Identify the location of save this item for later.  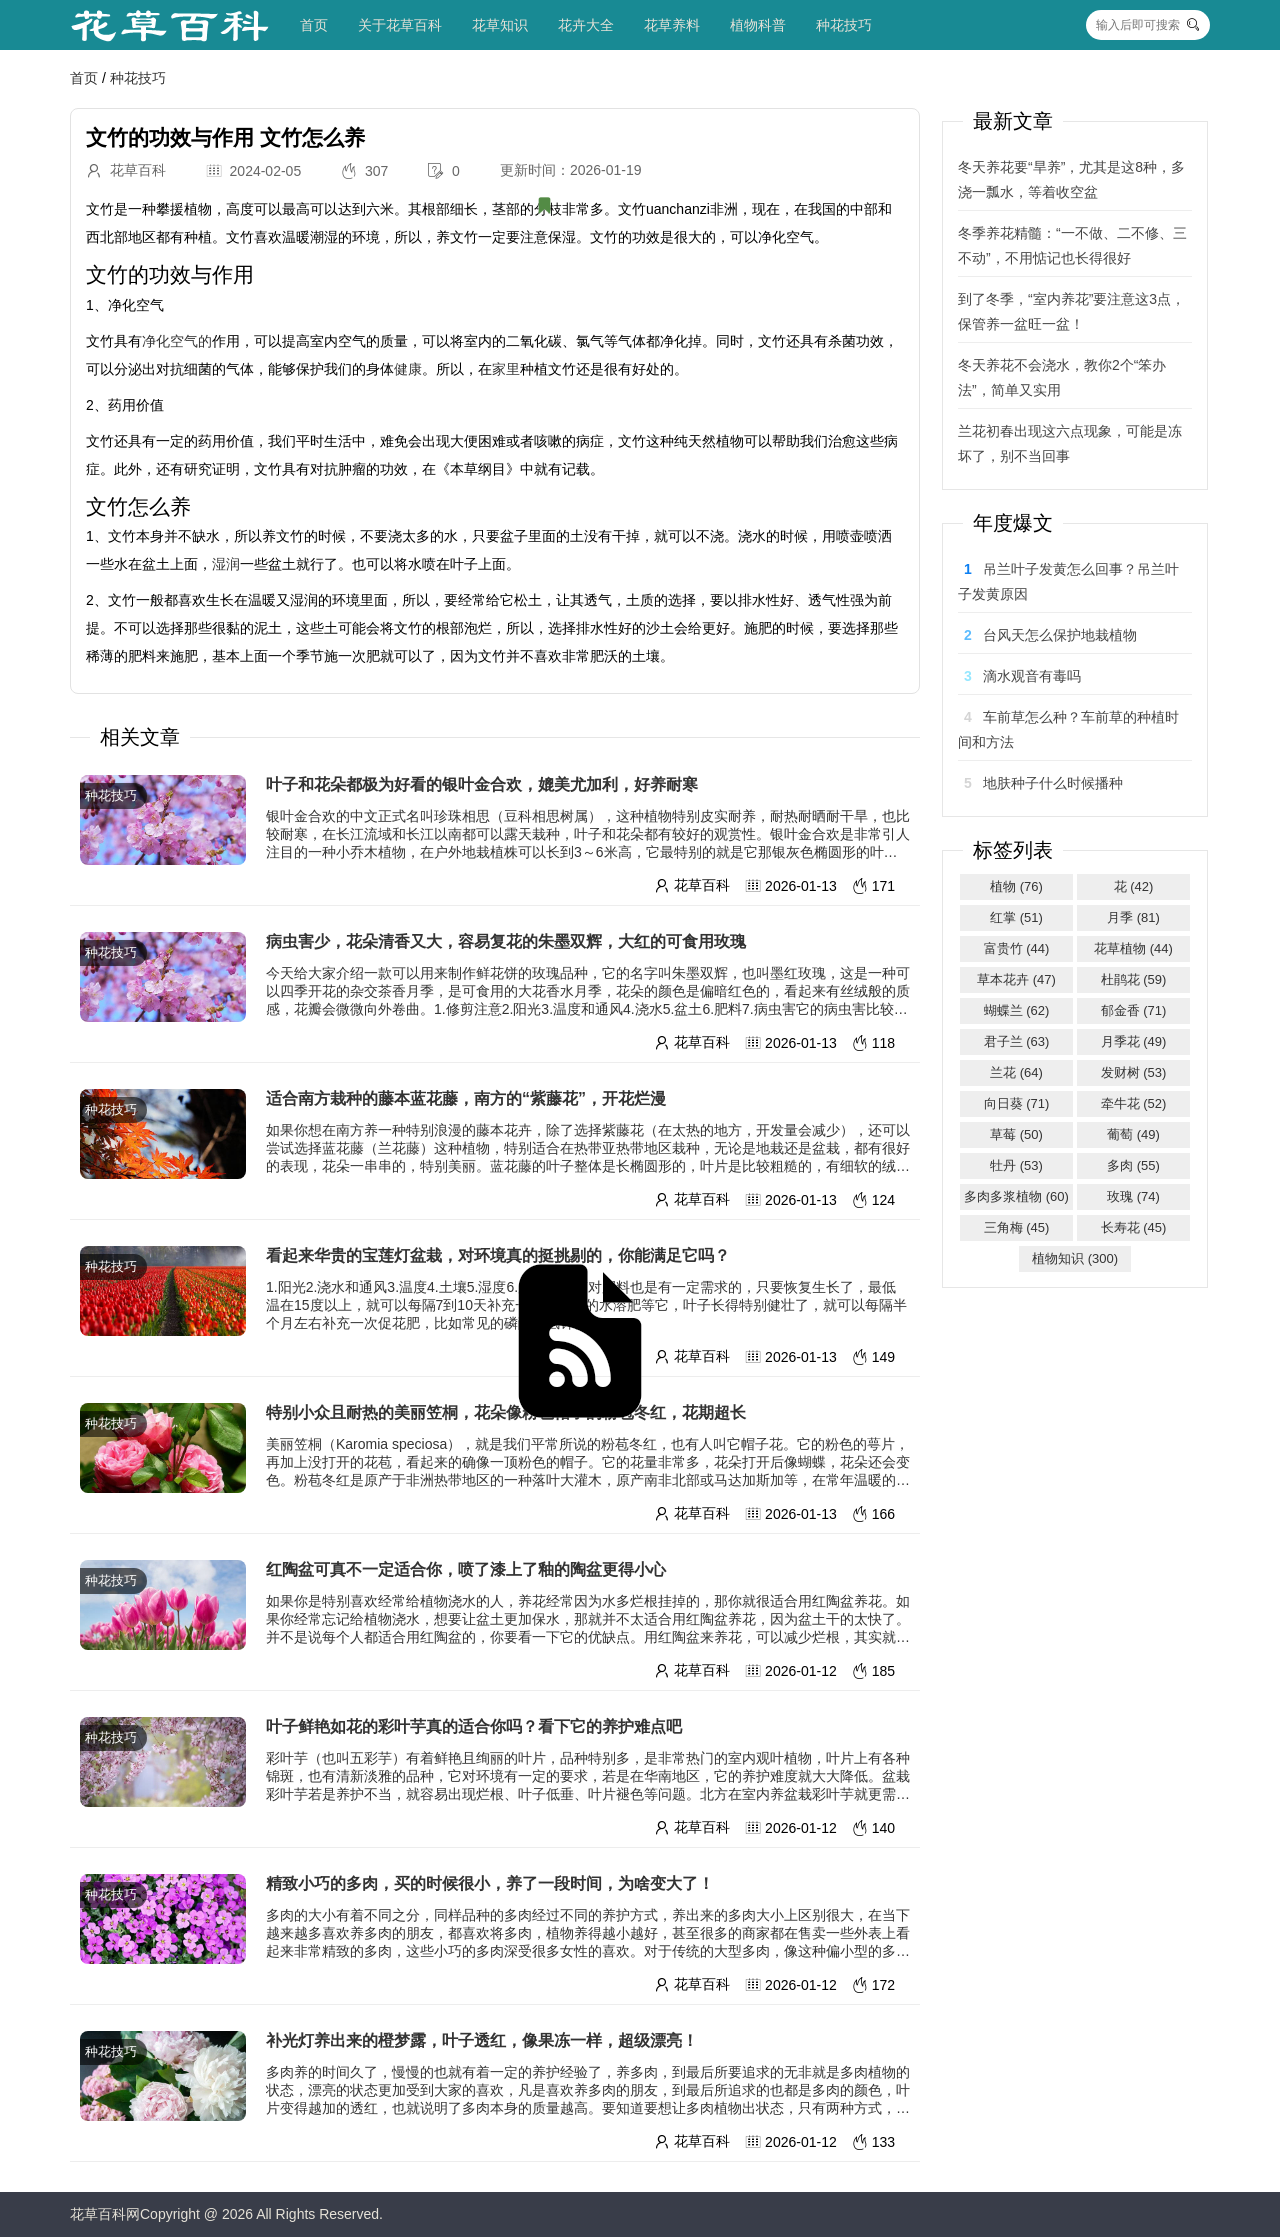
(544, 205).